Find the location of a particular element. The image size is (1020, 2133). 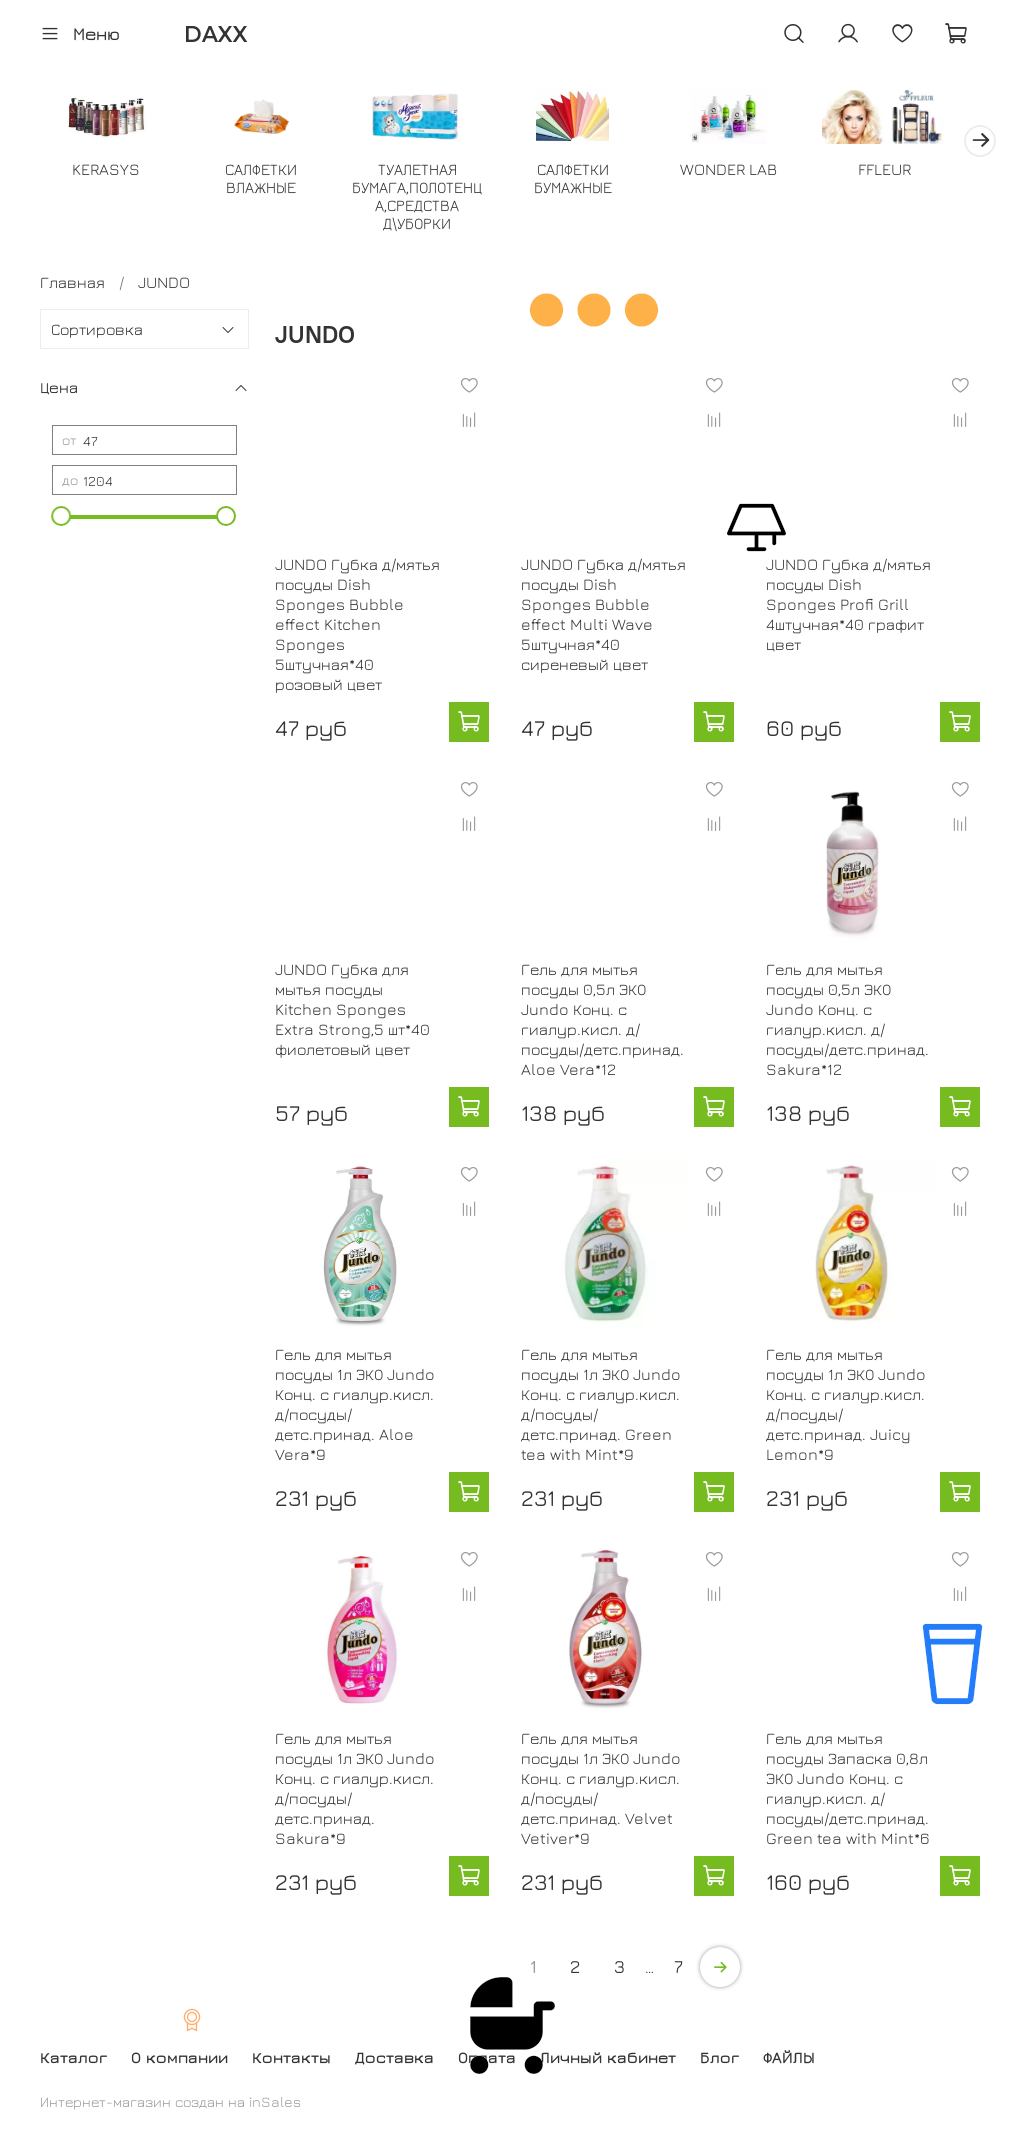

view achievements or awards is located at coordinates (192, 2020).